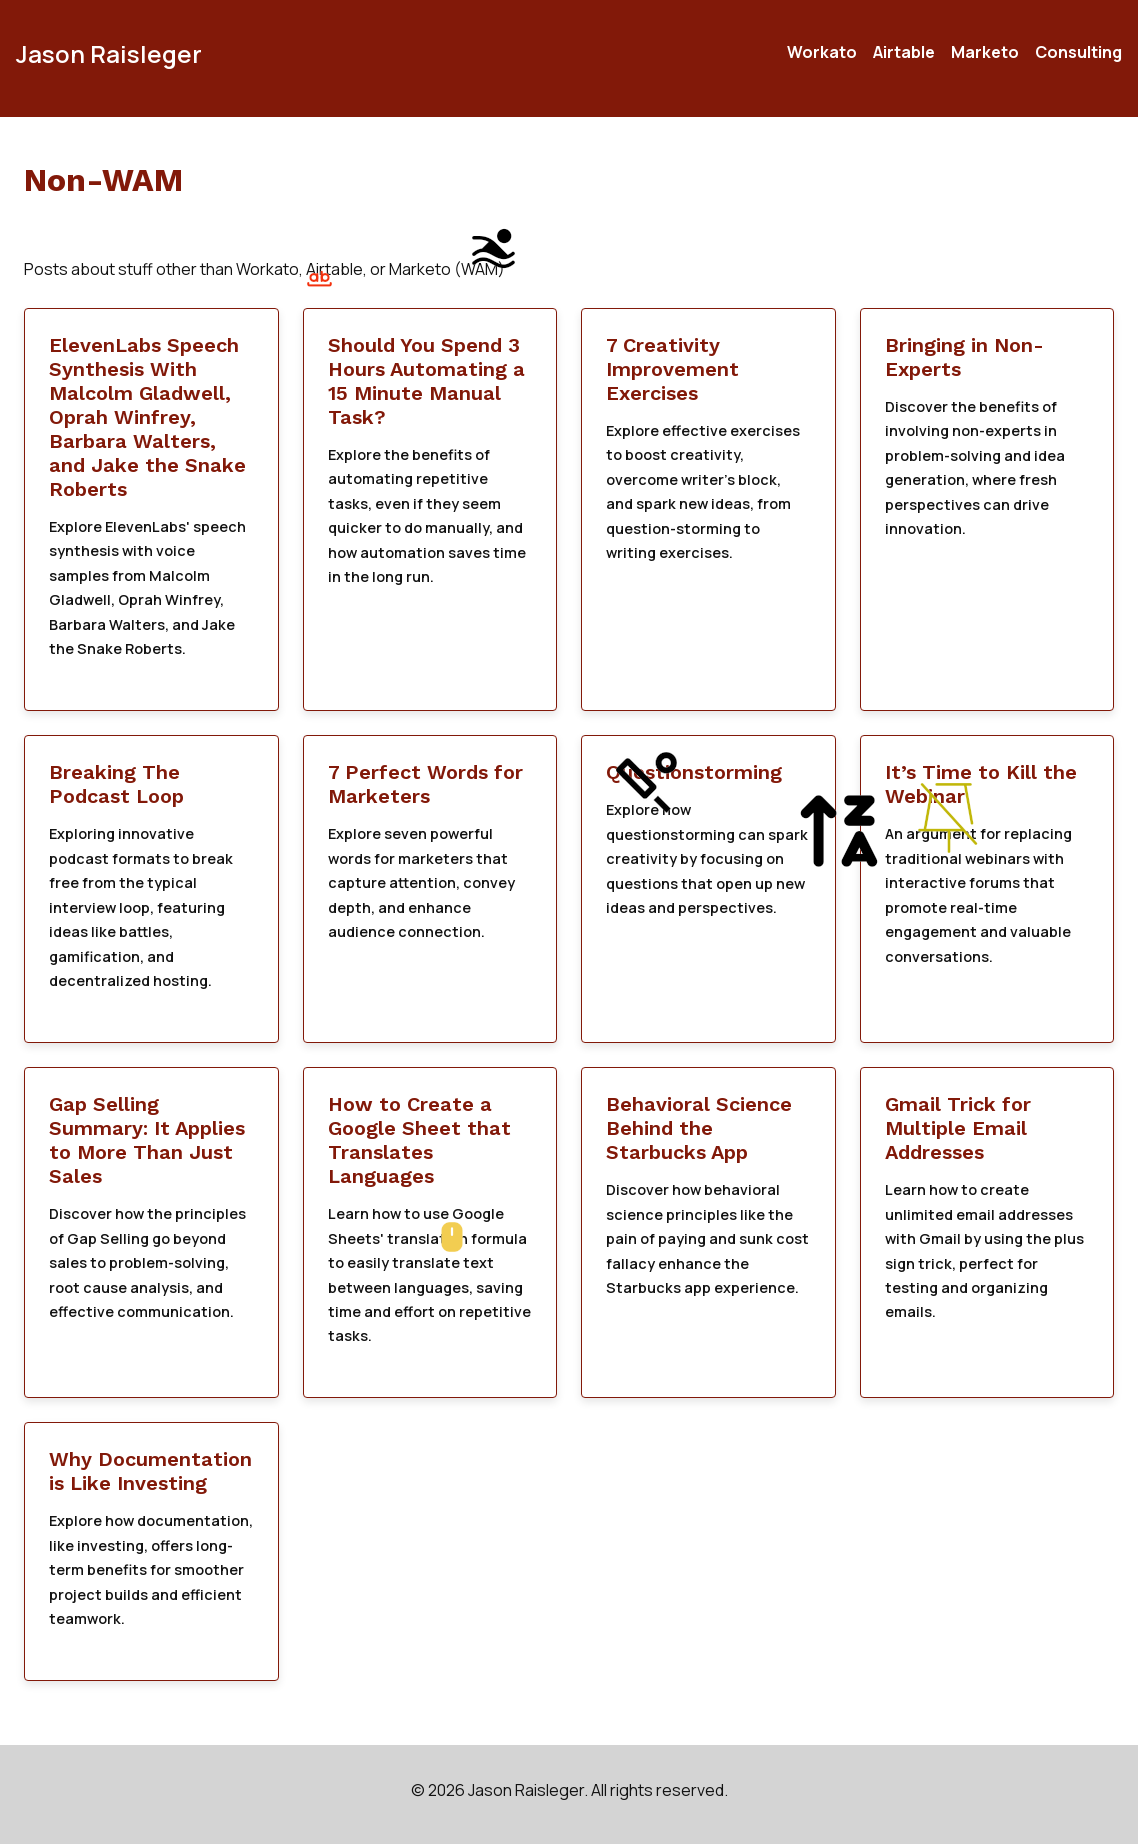  I want to click on sort items alphabetically from Z to A, so click(839, 831).